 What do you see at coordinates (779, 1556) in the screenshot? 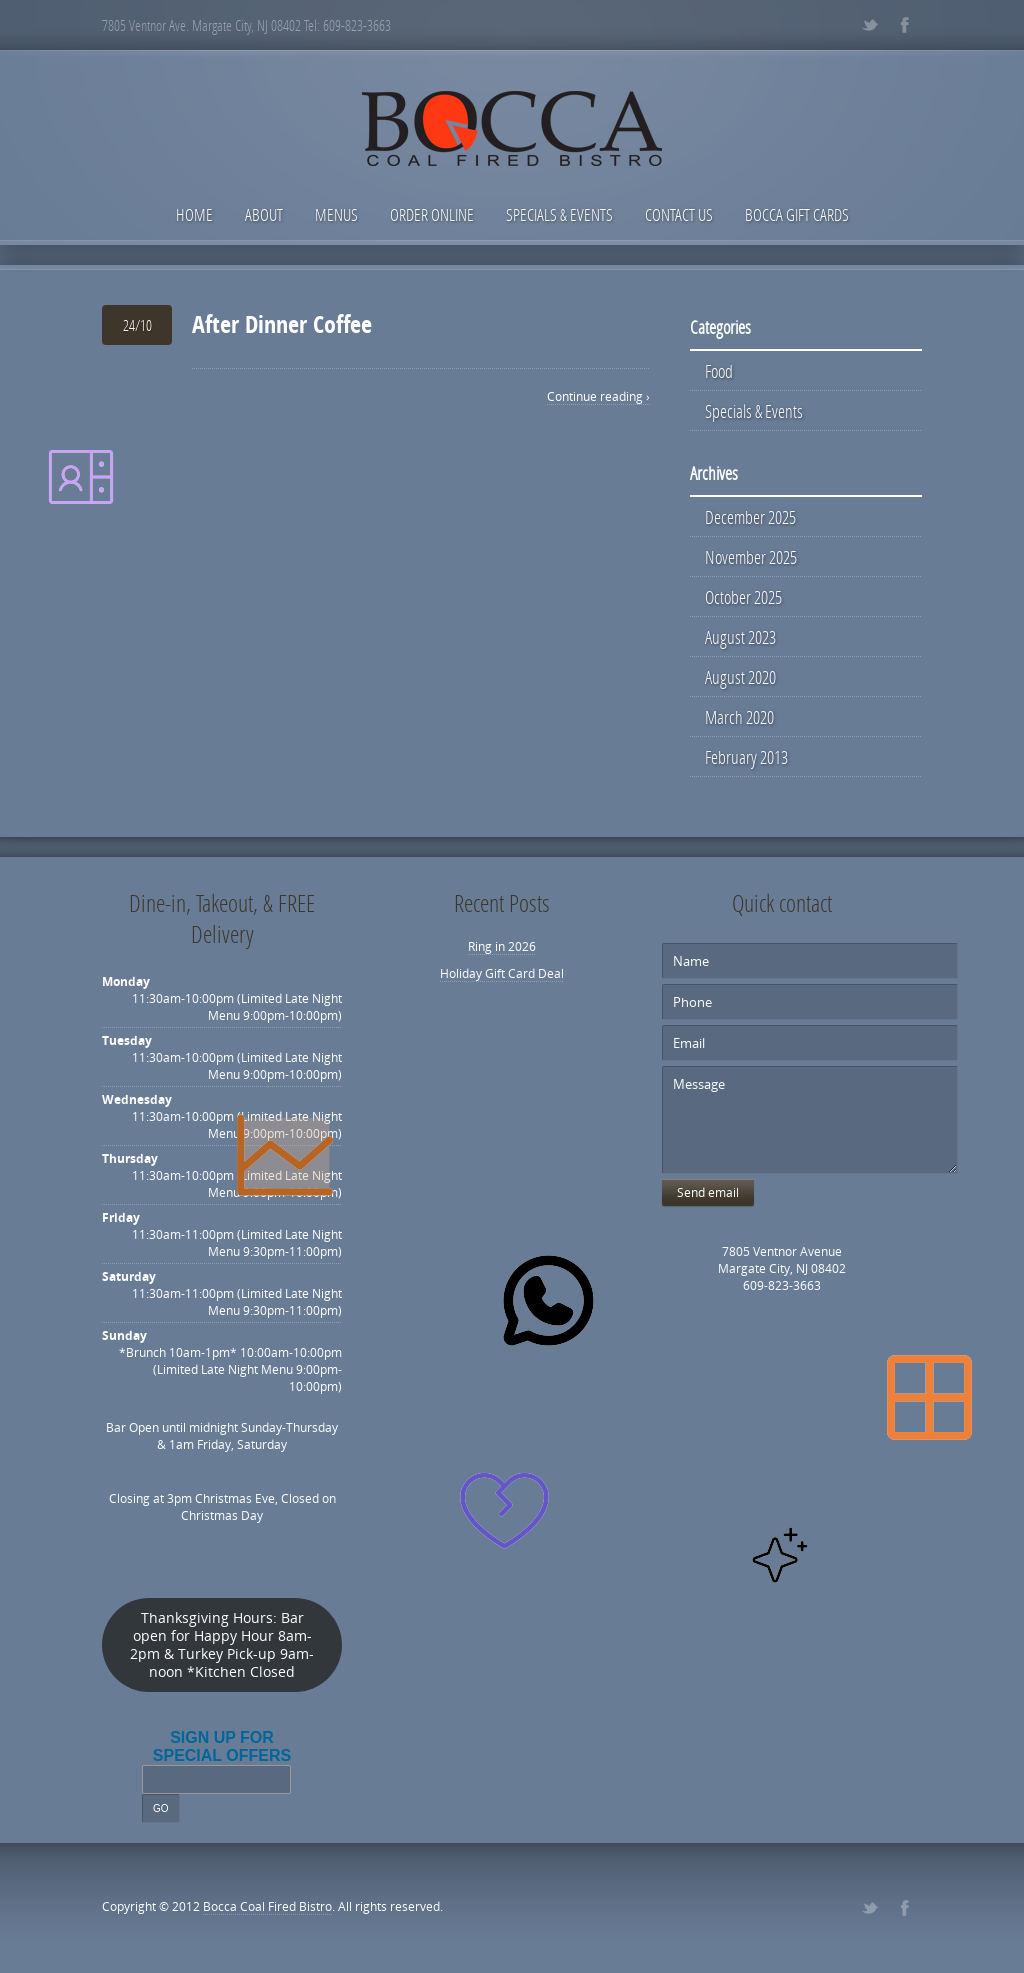
I see `indicates AI-generated or enhanced content` at bounding box center [779, 1556].